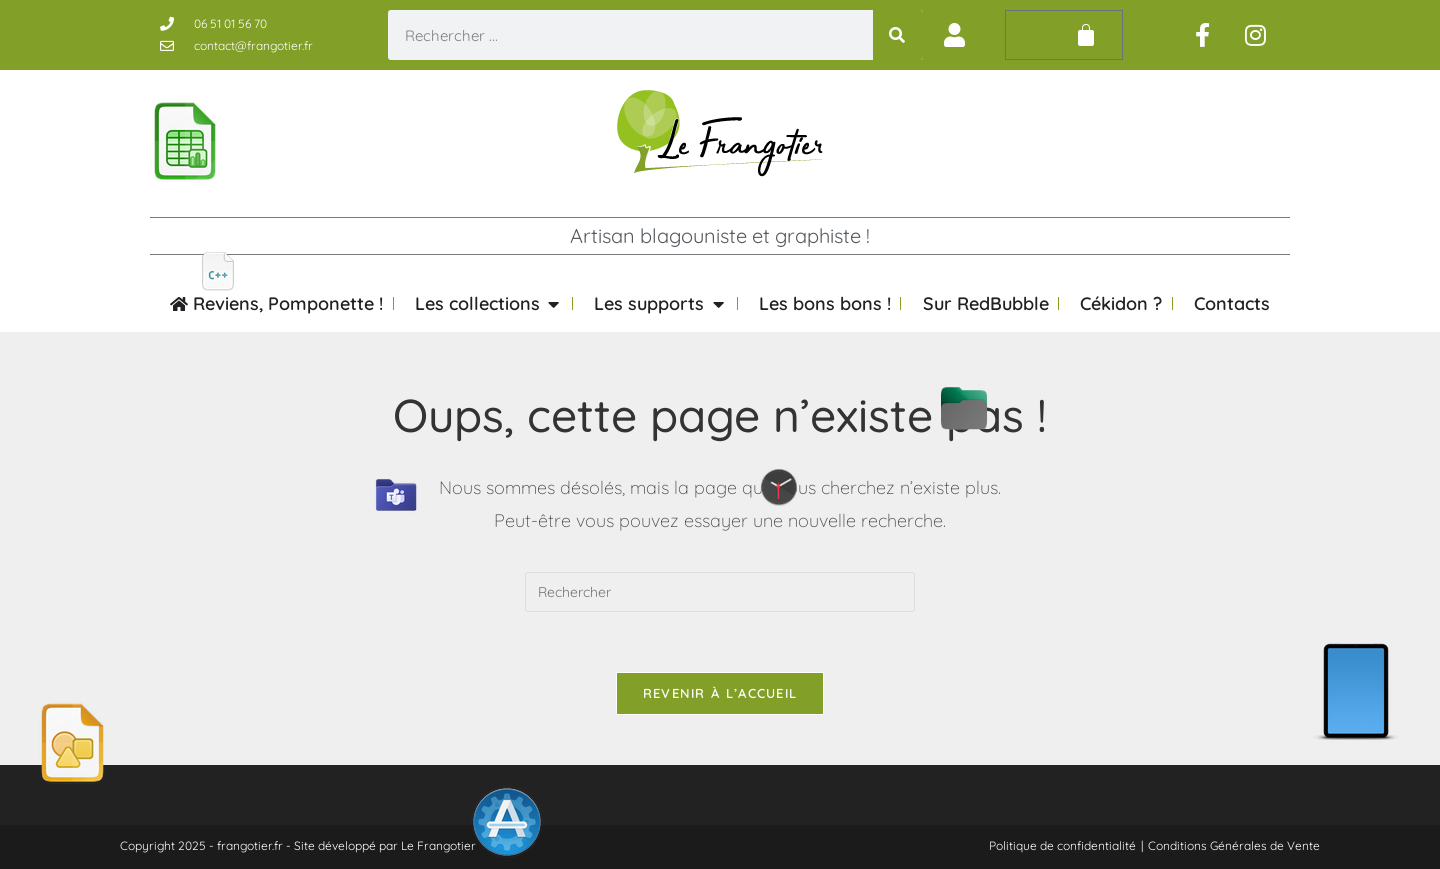  I want to click on open microsoft teams files folder, so click(396, 496).